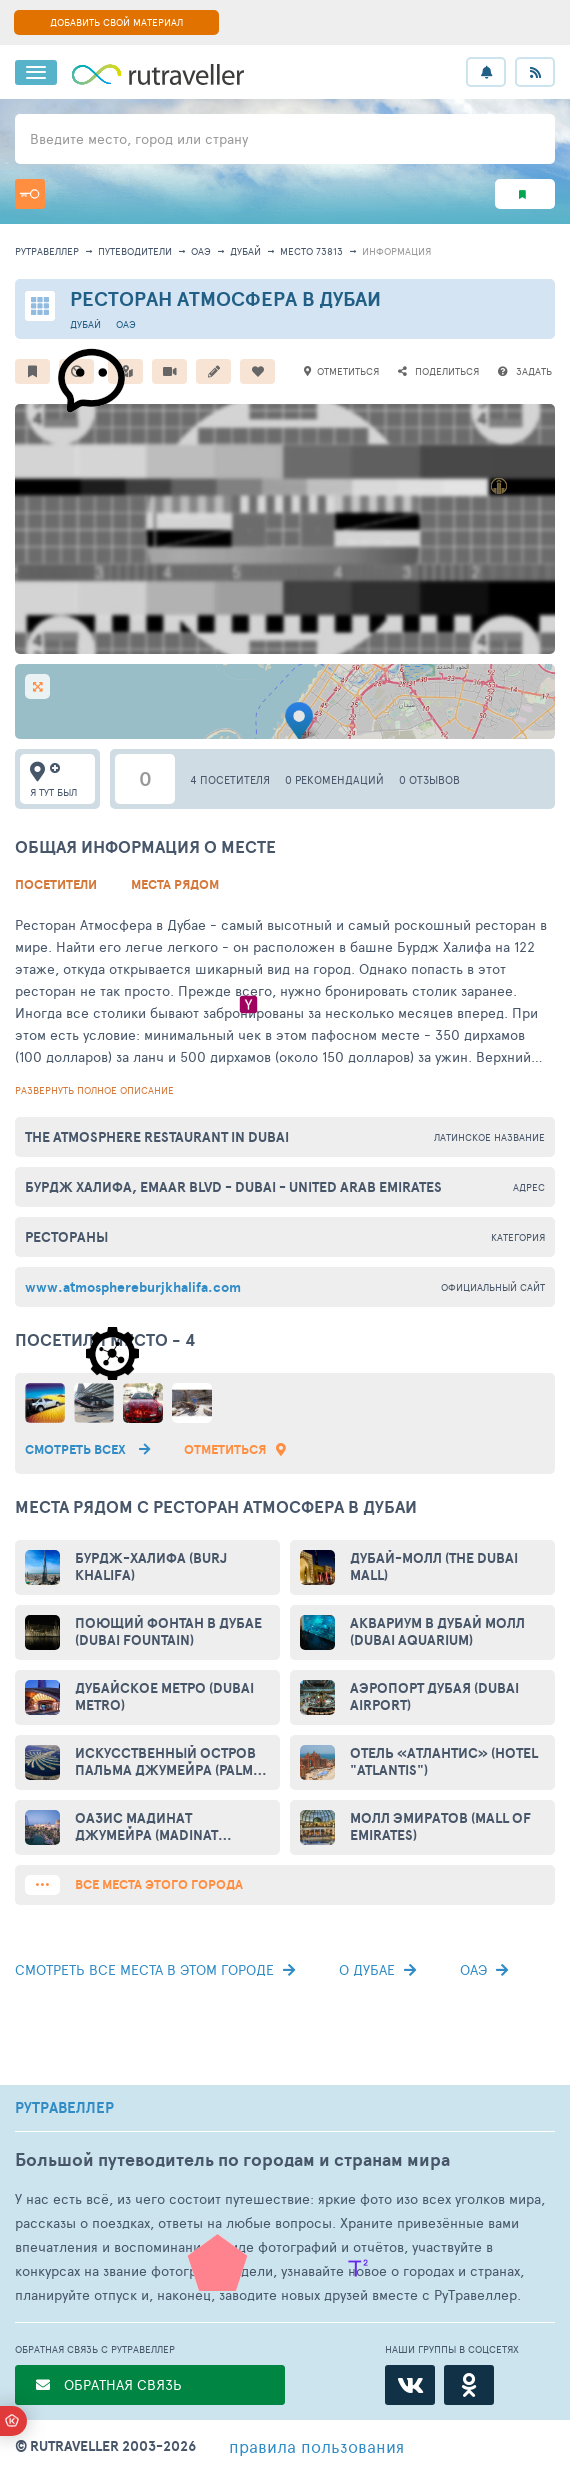  Describe the element at coordinates (91, 378) in the screenshot. I see `open WeChat messaging app` at that location.